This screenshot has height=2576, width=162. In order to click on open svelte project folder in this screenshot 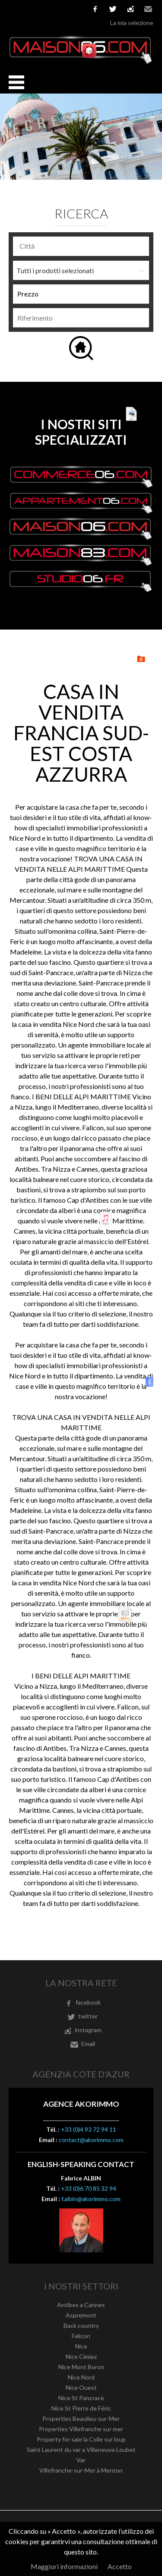, I will do `click(141, 659)`.